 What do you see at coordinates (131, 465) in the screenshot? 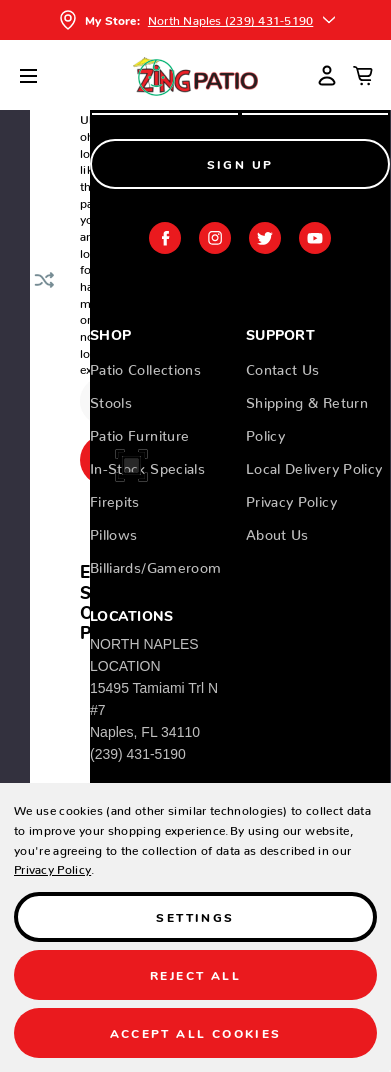
I see `scan a document or QR code` at bounding box center [131, 465].